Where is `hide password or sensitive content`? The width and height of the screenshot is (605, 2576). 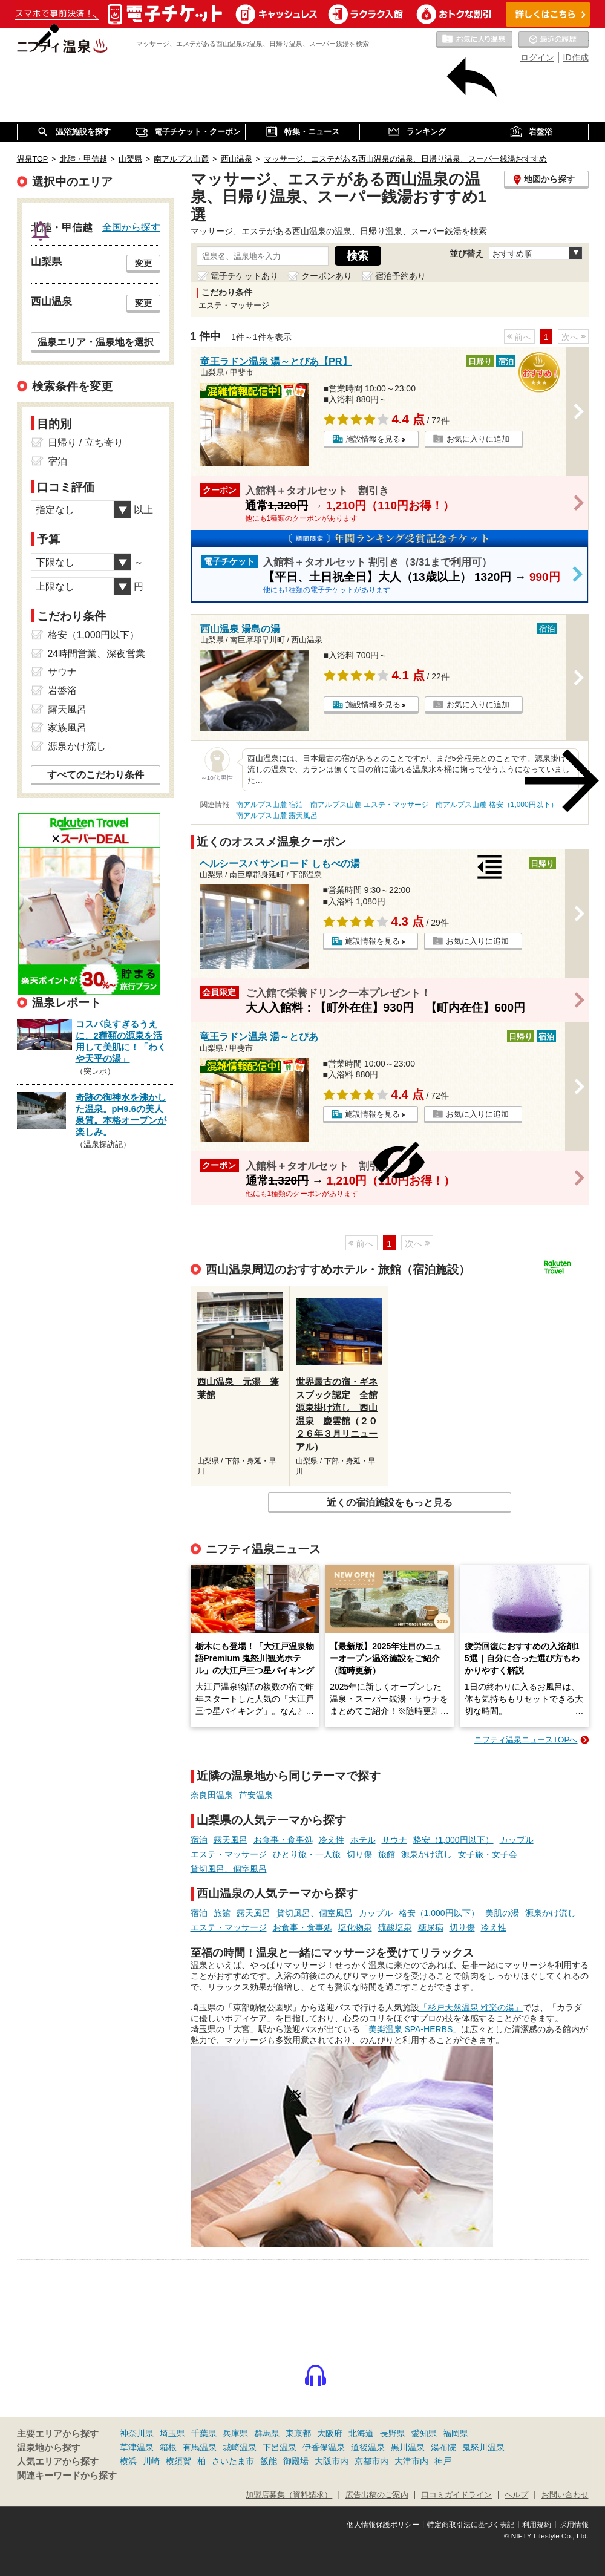
hide password or sensitive content is located at coordinates (399, 1162).